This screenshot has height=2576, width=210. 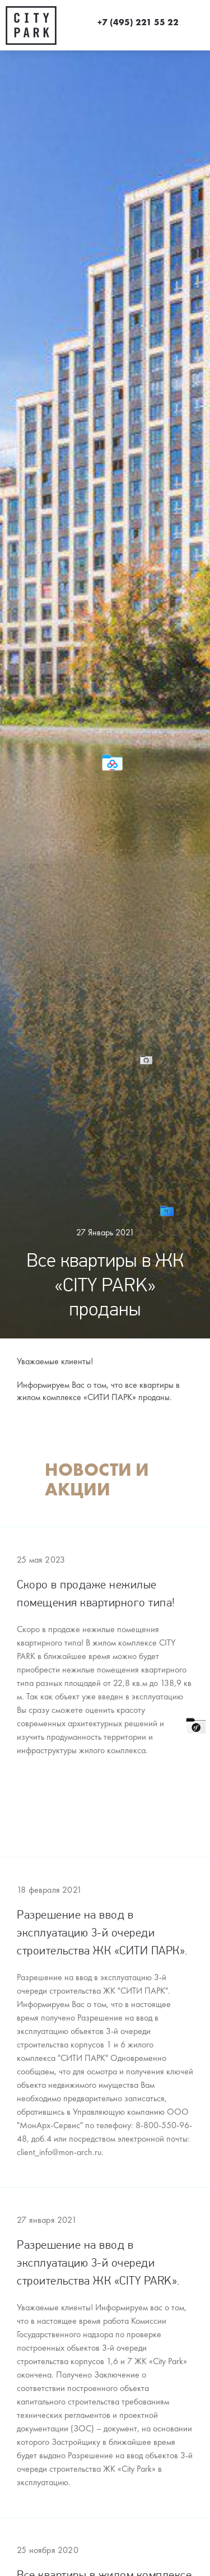 I want to click on open github repository folder, so click(x=146, y=1060).